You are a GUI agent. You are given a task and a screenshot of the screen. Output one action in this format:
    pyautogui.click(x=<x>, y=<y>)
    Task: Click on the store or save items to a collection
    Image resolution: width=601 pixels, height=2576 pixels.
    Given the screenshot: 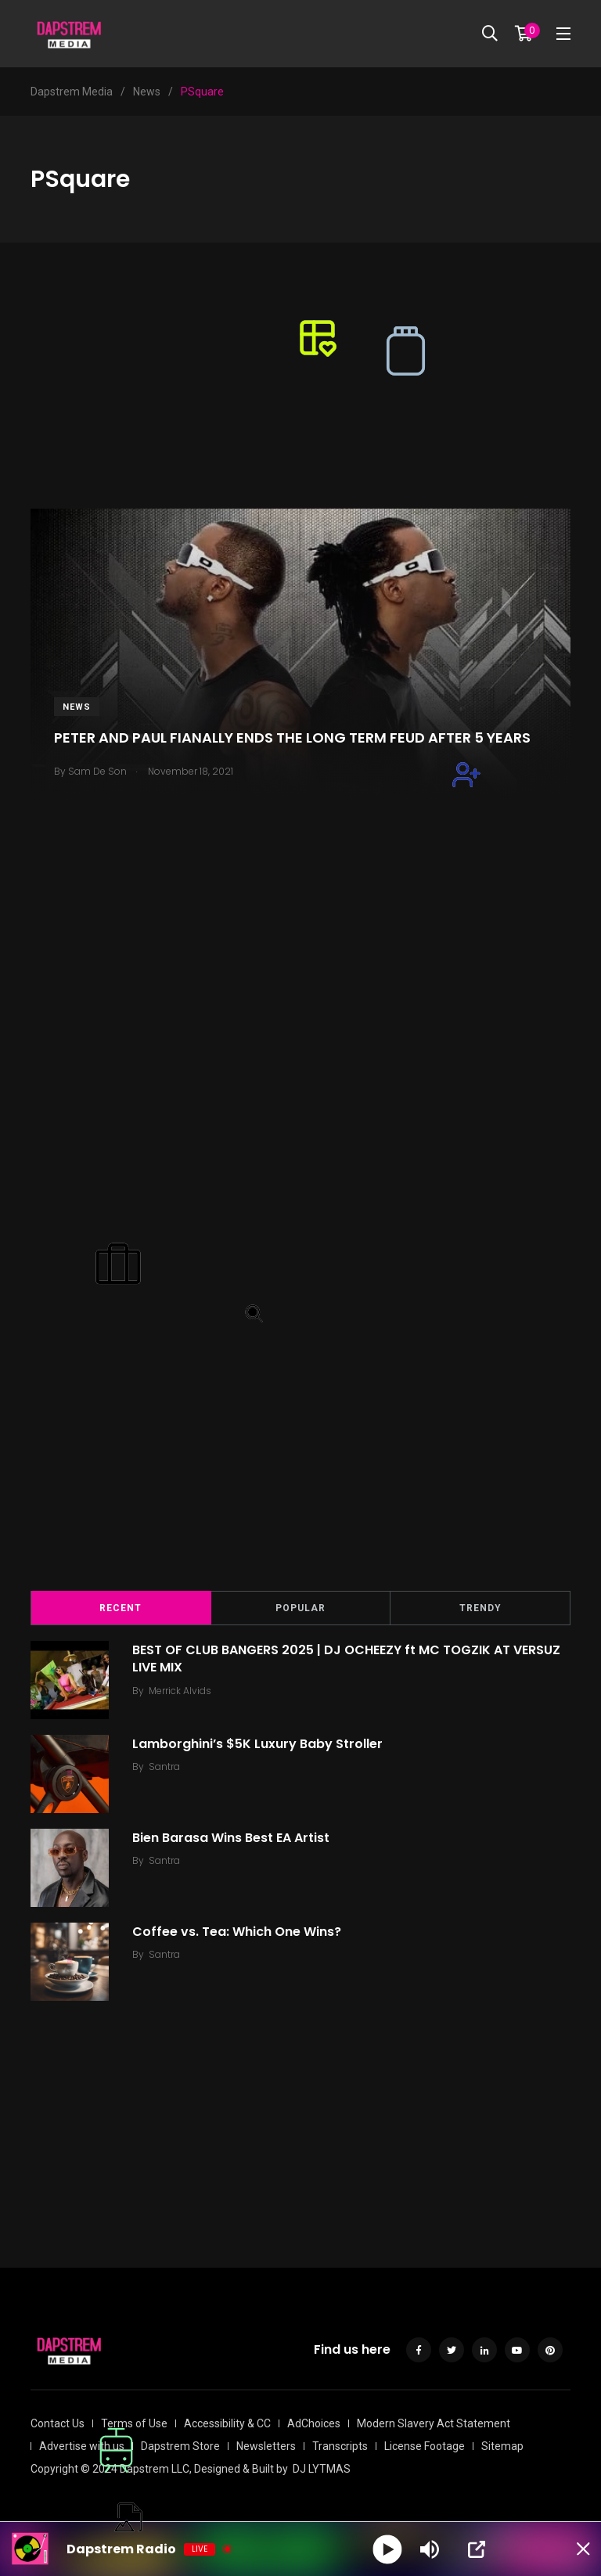 What is the action you would take?
    pyautogui.click(x=405, y=351)
    